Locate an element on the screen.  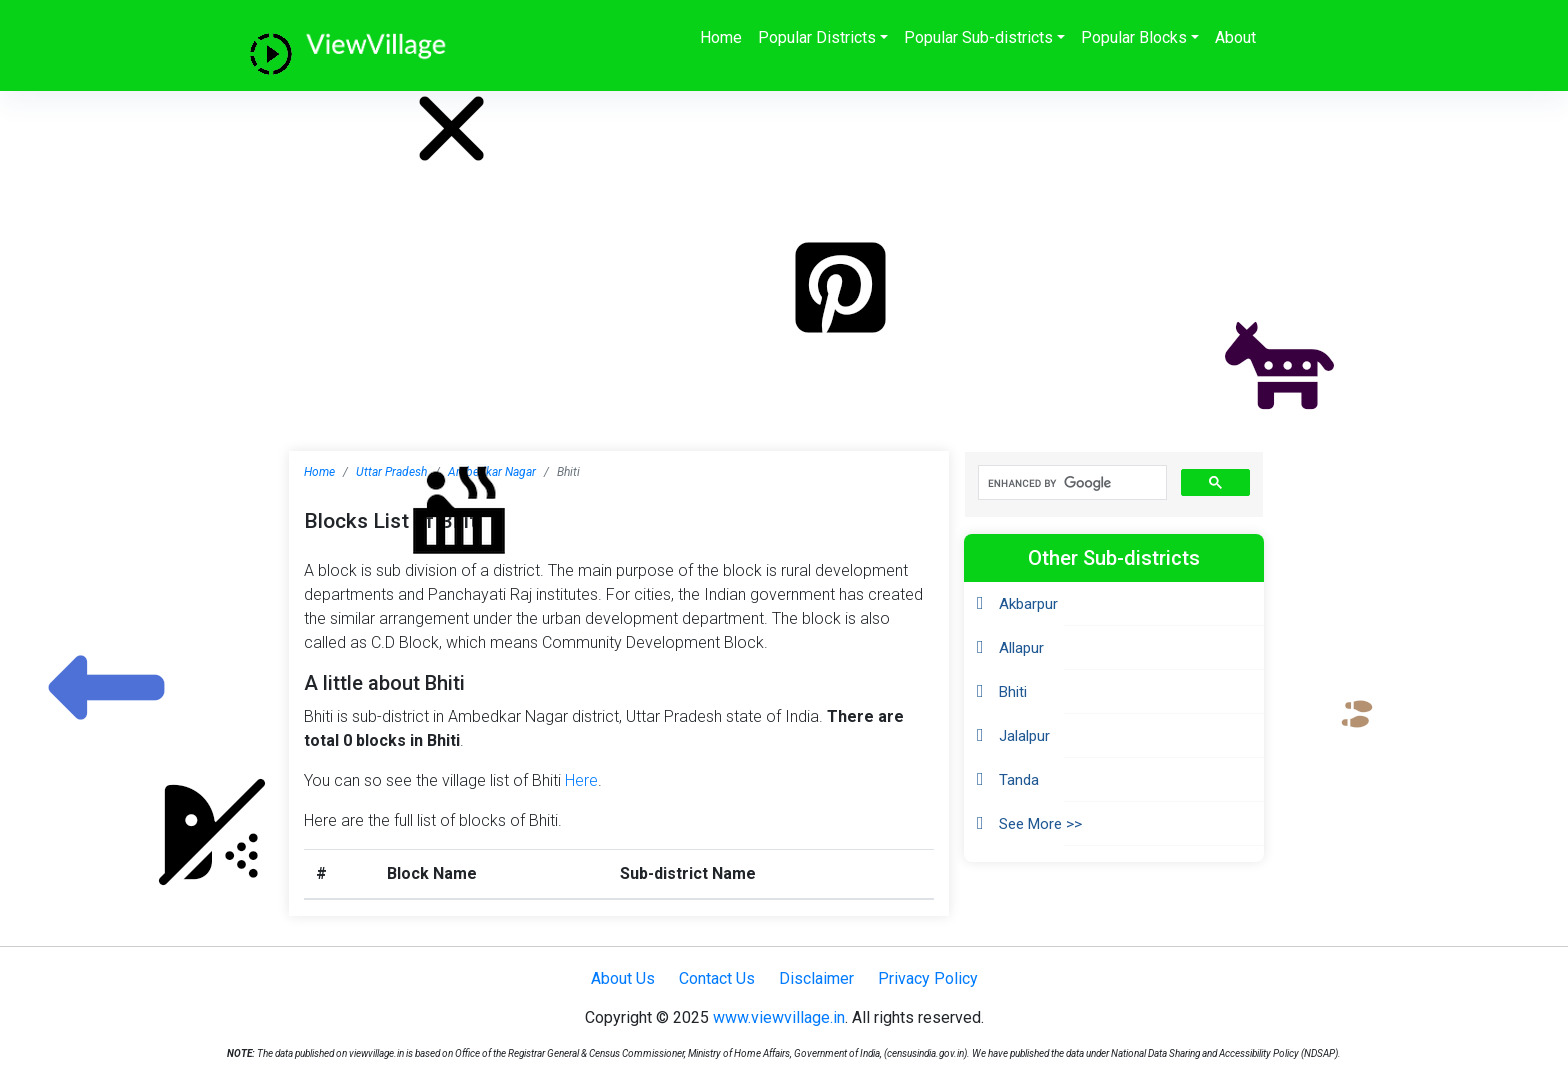
go back to previous screen is located at coordinates (106, 687).